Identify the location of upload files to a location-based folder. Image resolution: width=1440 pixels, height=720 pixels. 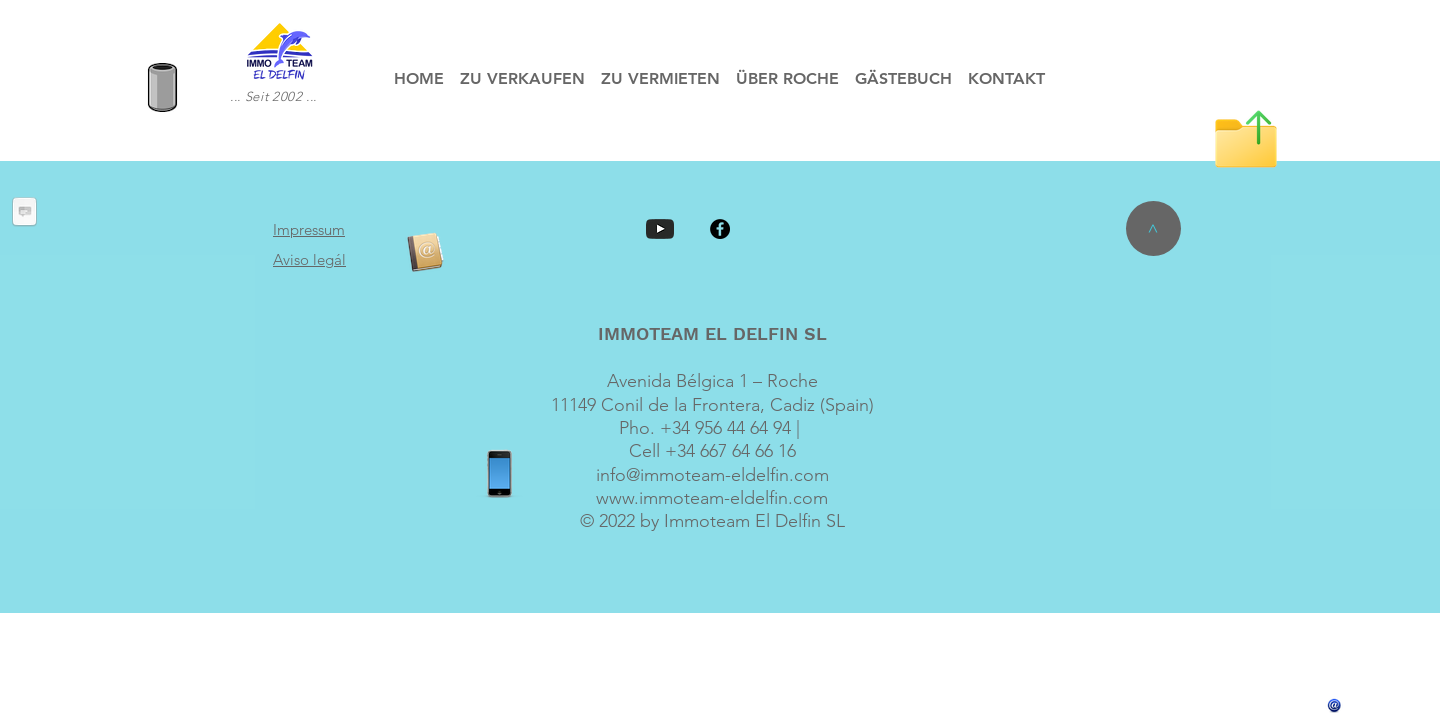
(1246, 145).